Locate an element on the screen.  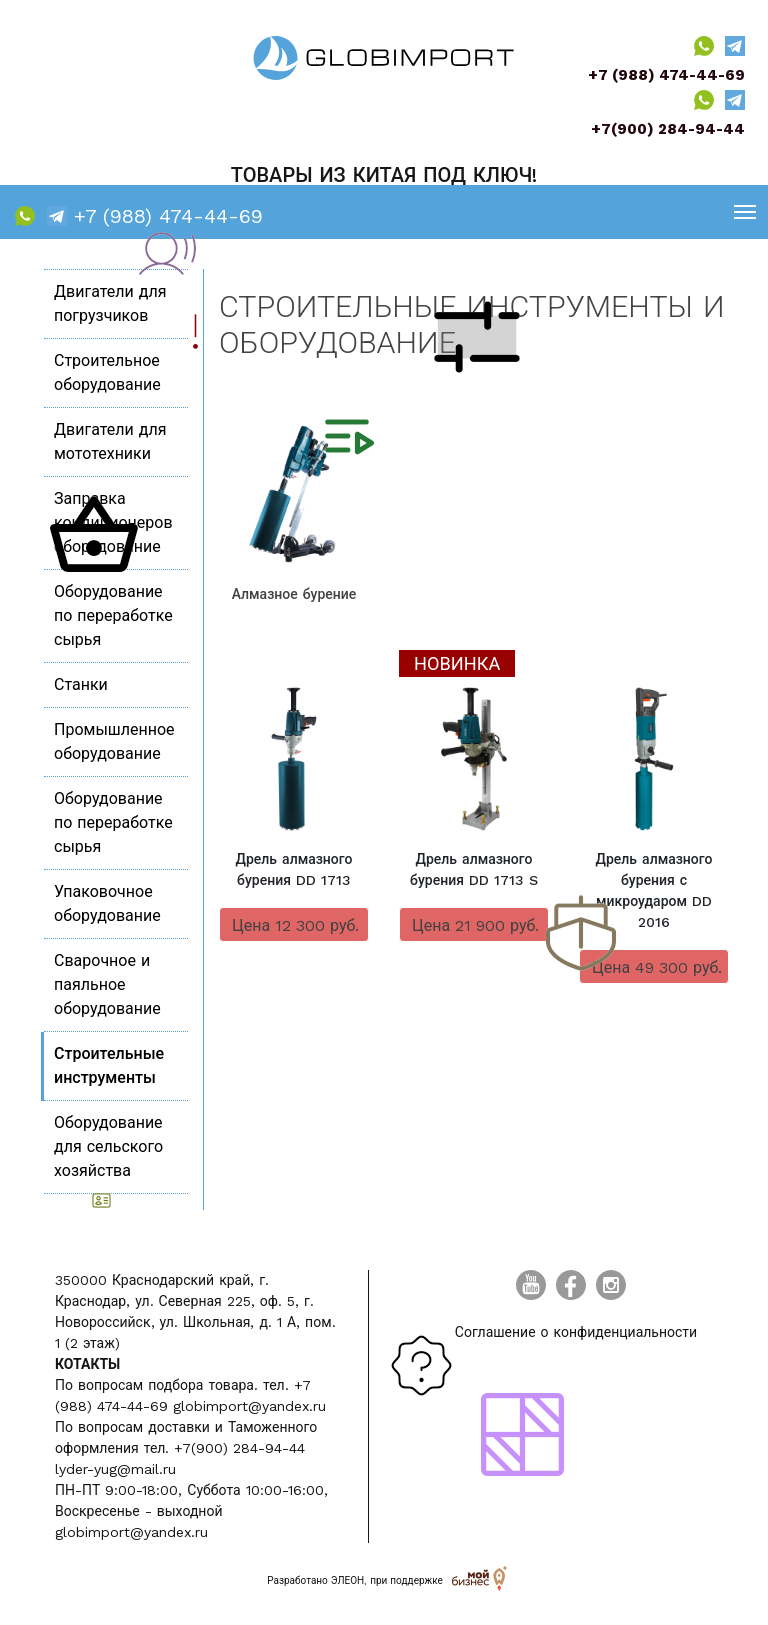
access help or FAQ section is located at coordinates (421, 1365).